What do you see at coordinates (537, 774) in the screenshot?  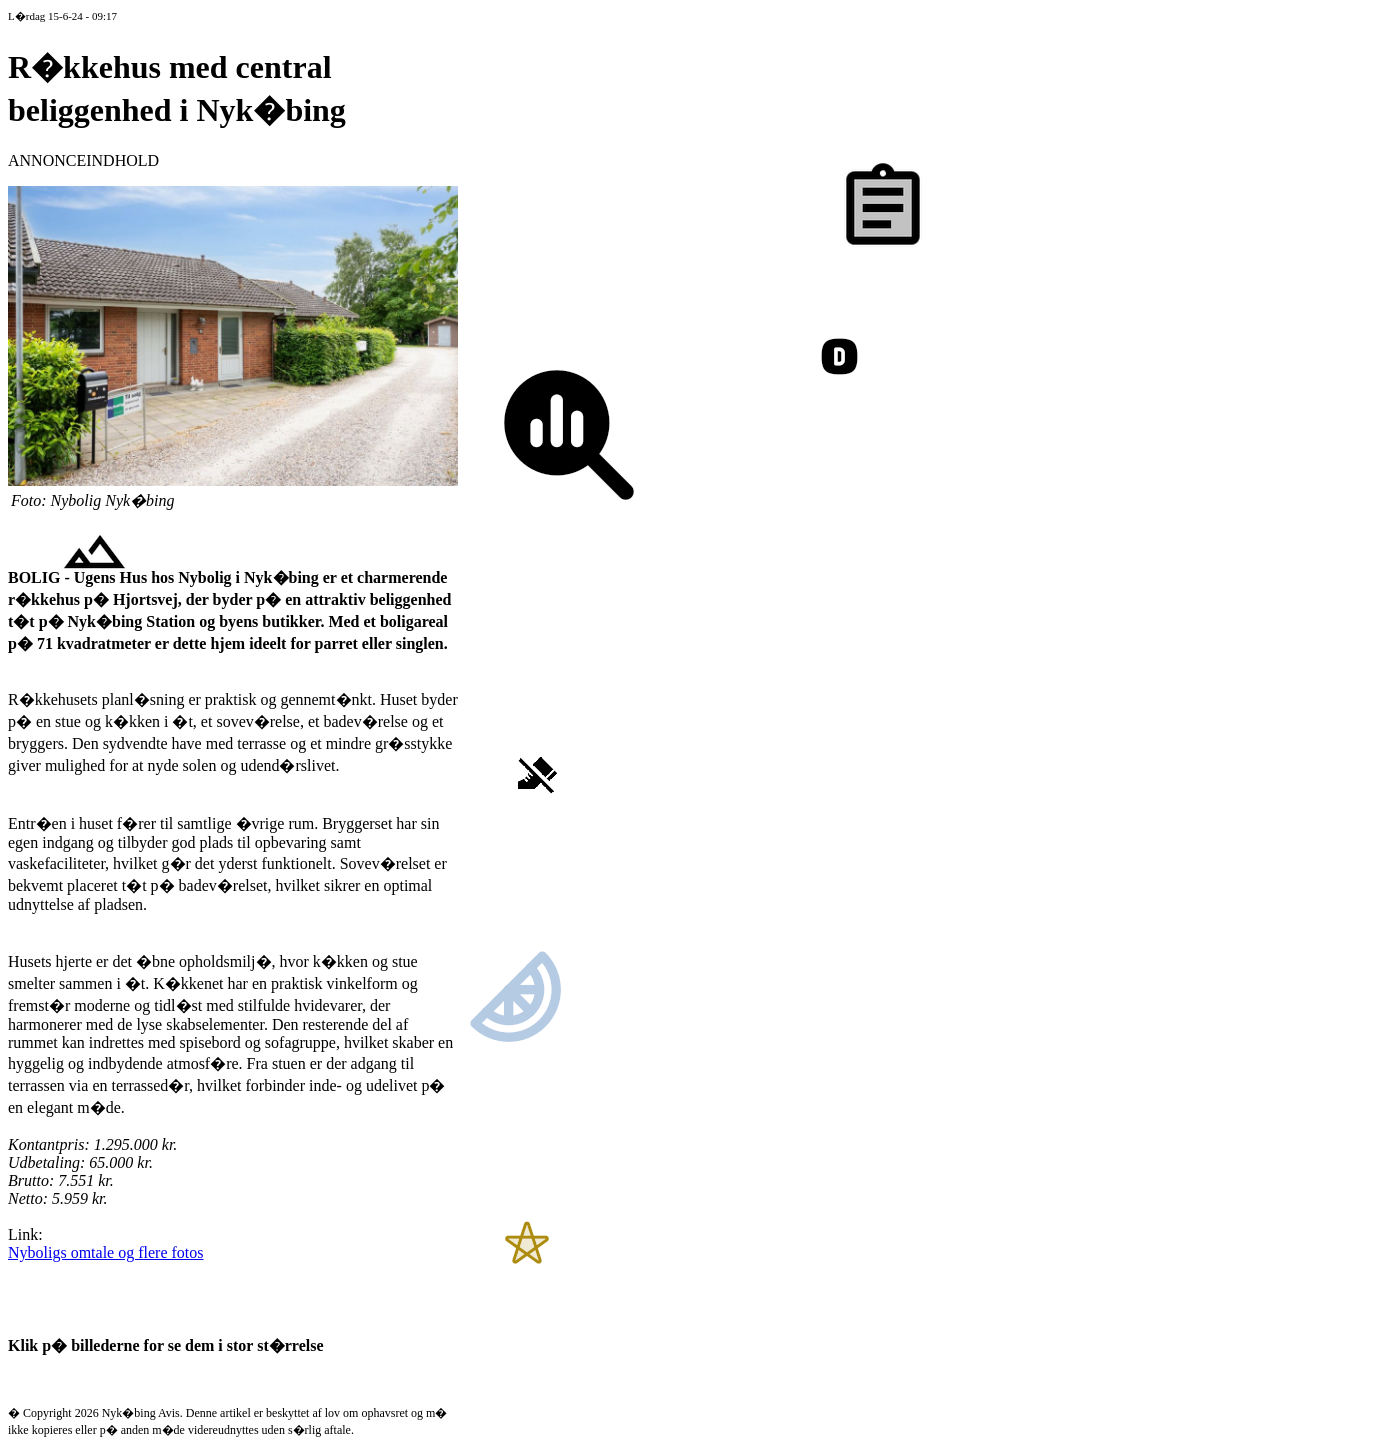 I see `indicates a restricted area where walking is prohibited` at bounding box center [537, 774].